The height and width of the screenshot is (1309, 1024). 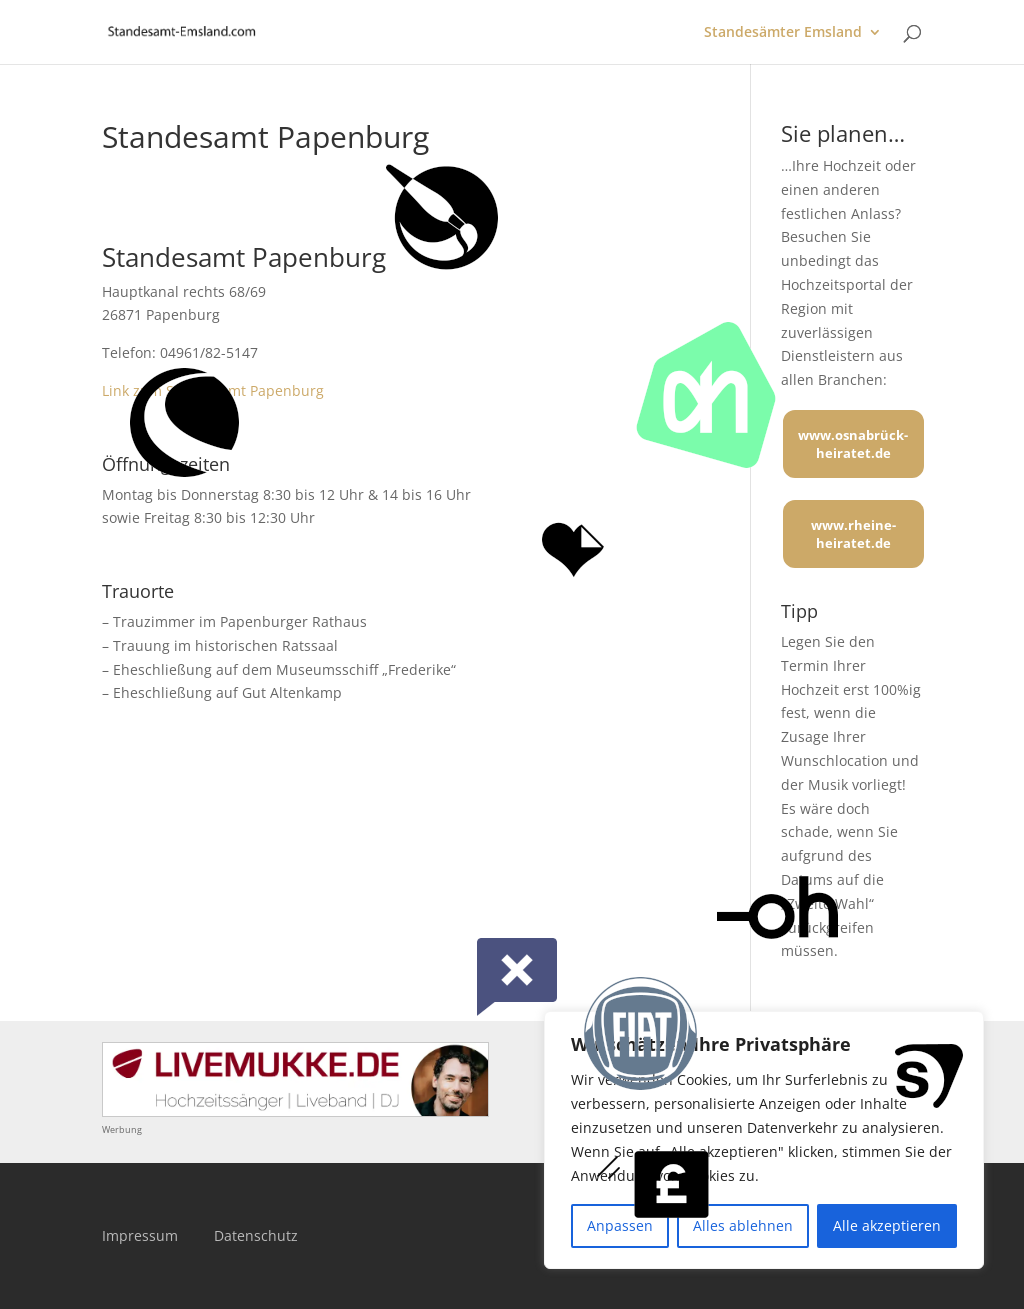 I want to click on open ilovepdf website or app, so click(x=573, y=550).